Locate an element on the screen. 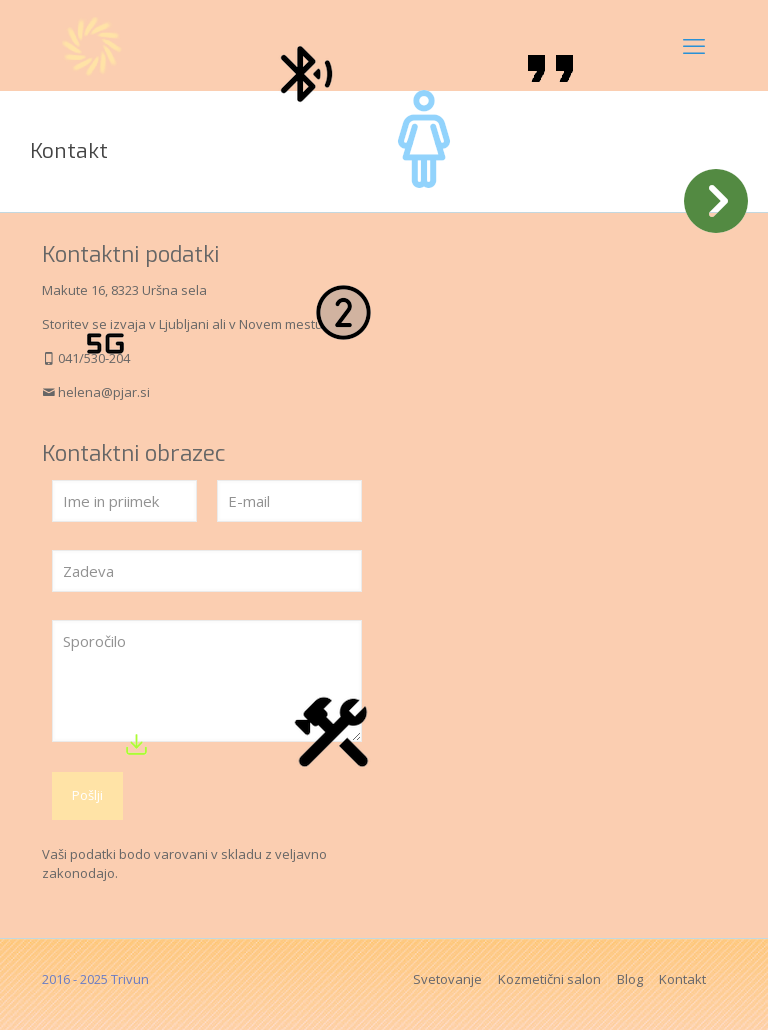  indicates step two in a multi-step process is located at coordinates (343, 312).